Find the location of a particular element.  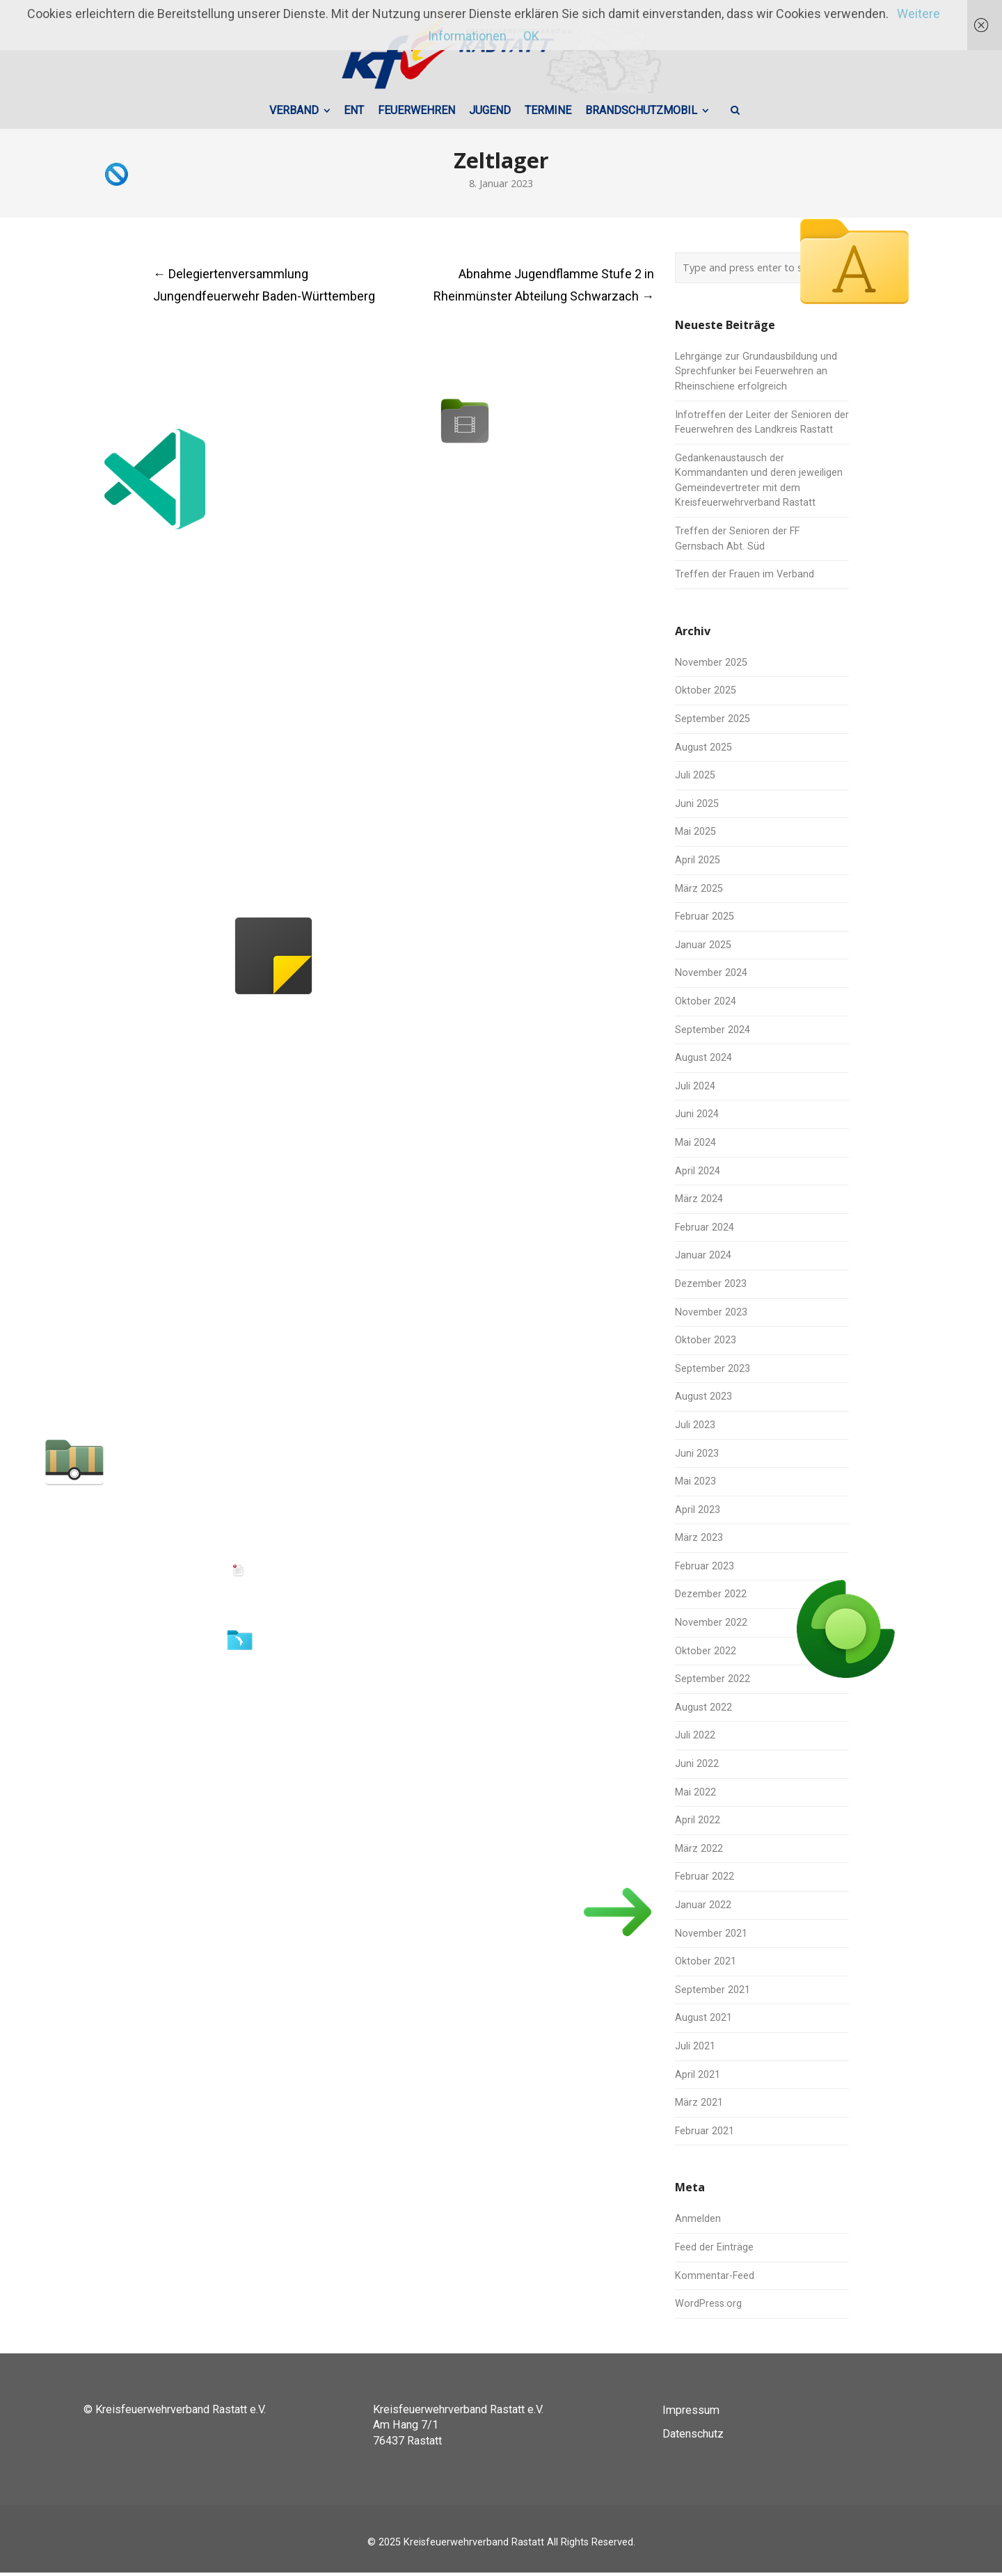

open parrot os system folder is located at coordinates (239, 1640).